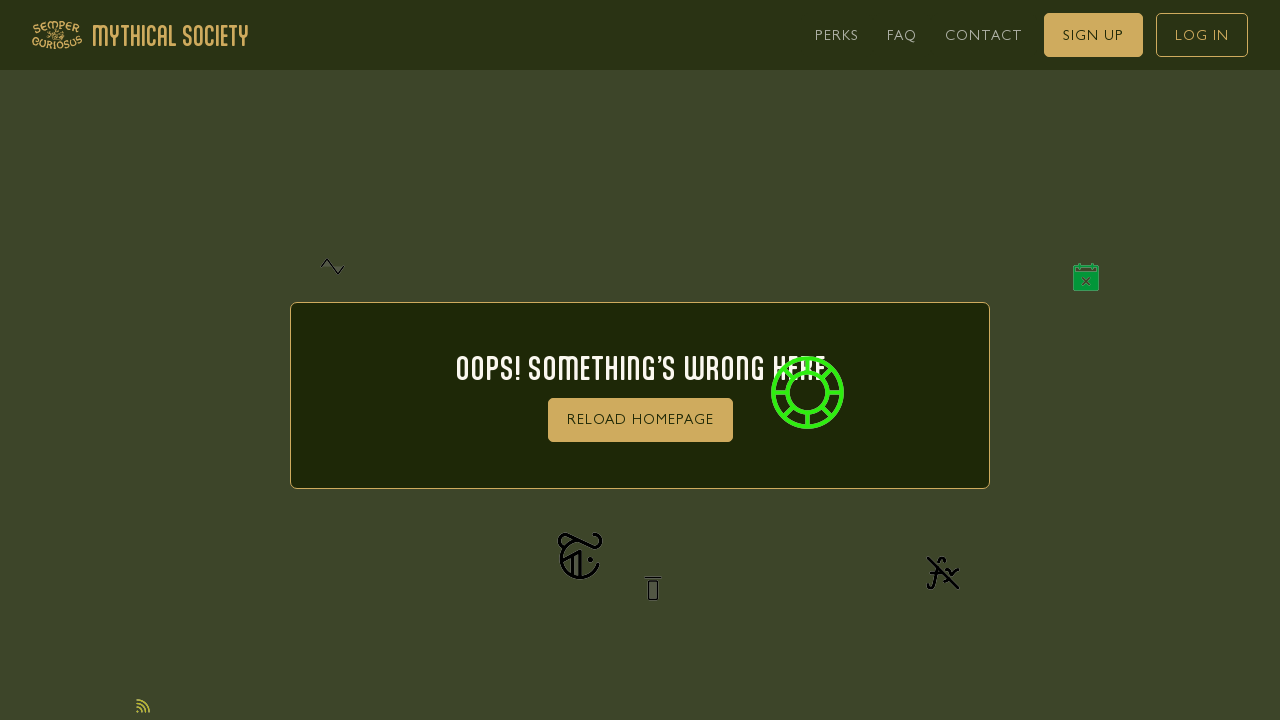  Describe the element at coordinates (807, 392) in the screenshot. I see `access casino or gambling games` at that location.